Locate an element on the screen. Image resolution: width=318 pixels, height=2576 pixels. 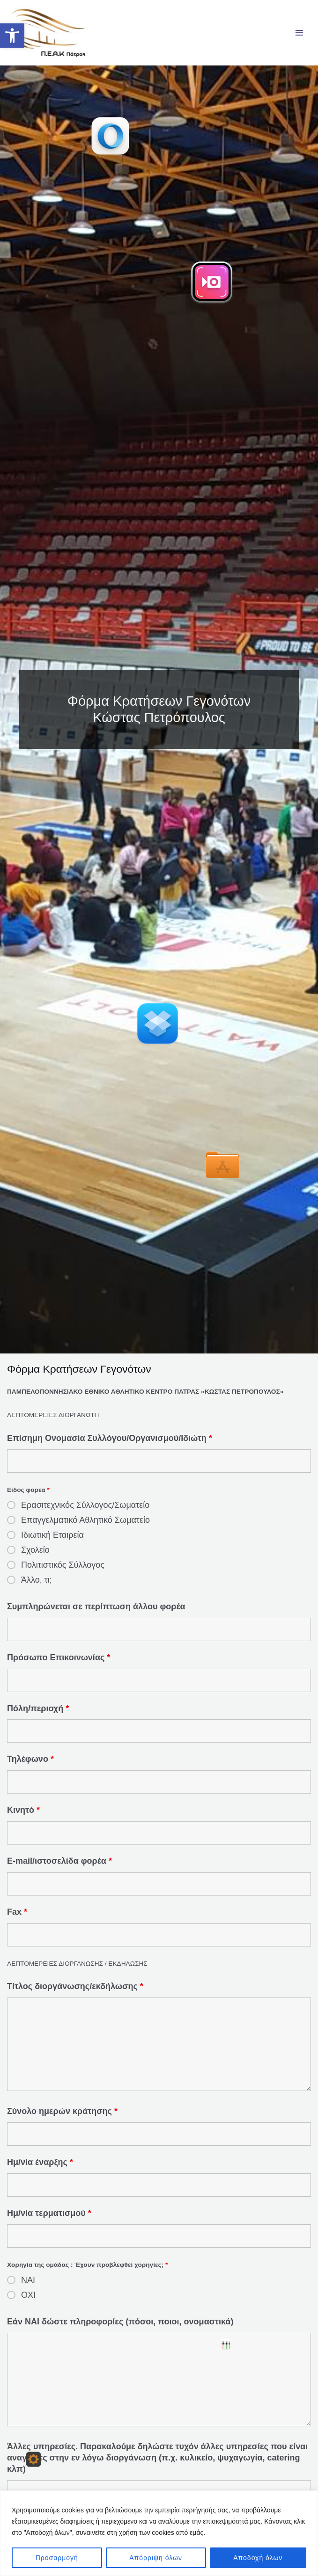
launch factorio game is located at coordinates (33, 2459).